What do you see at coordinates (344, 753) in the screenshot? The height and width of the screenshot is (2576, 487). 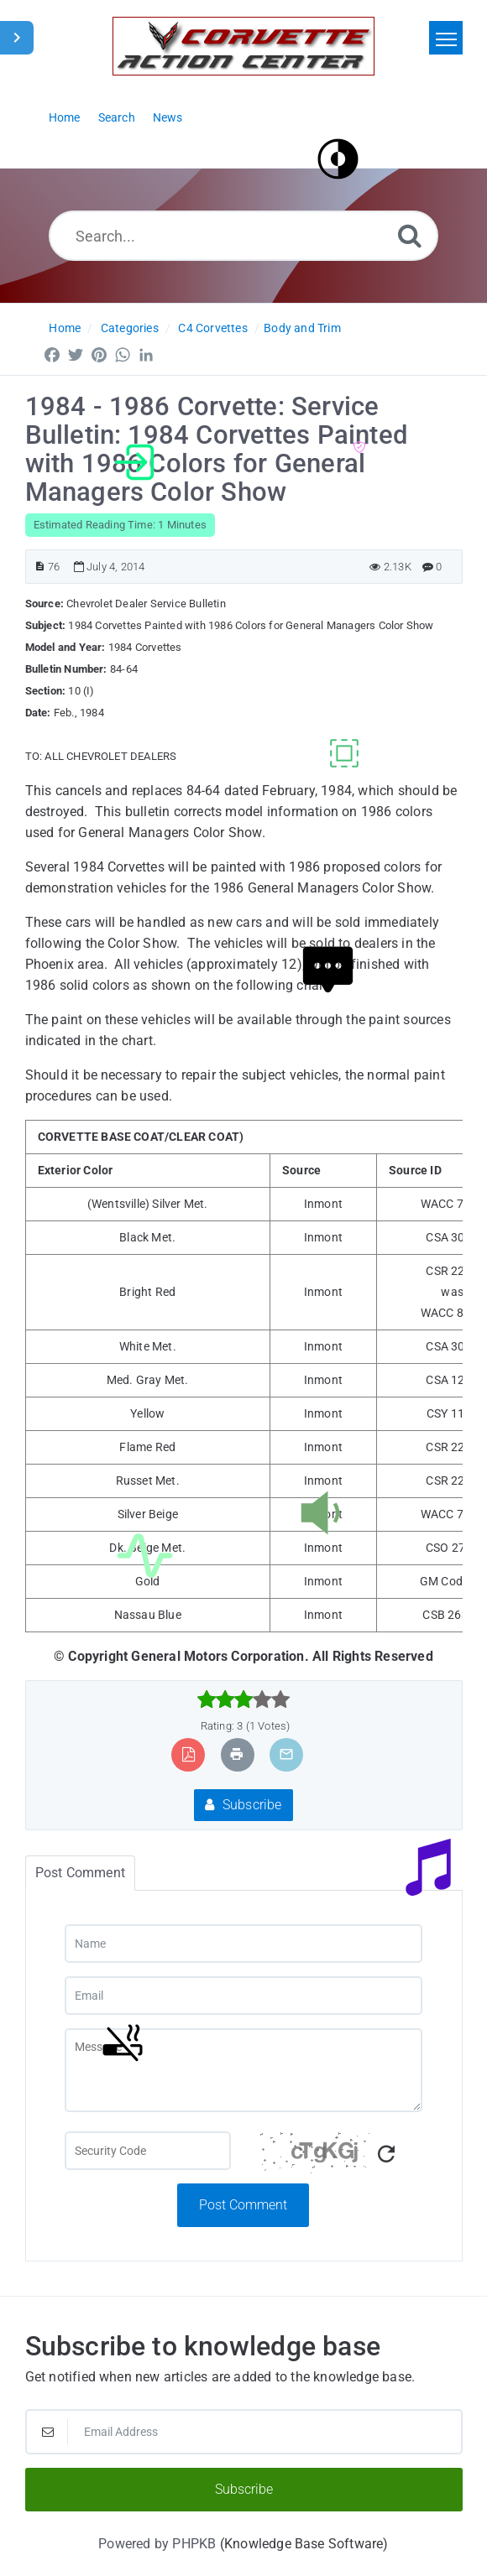 I see `select all items` at bounding box center [344, 753].